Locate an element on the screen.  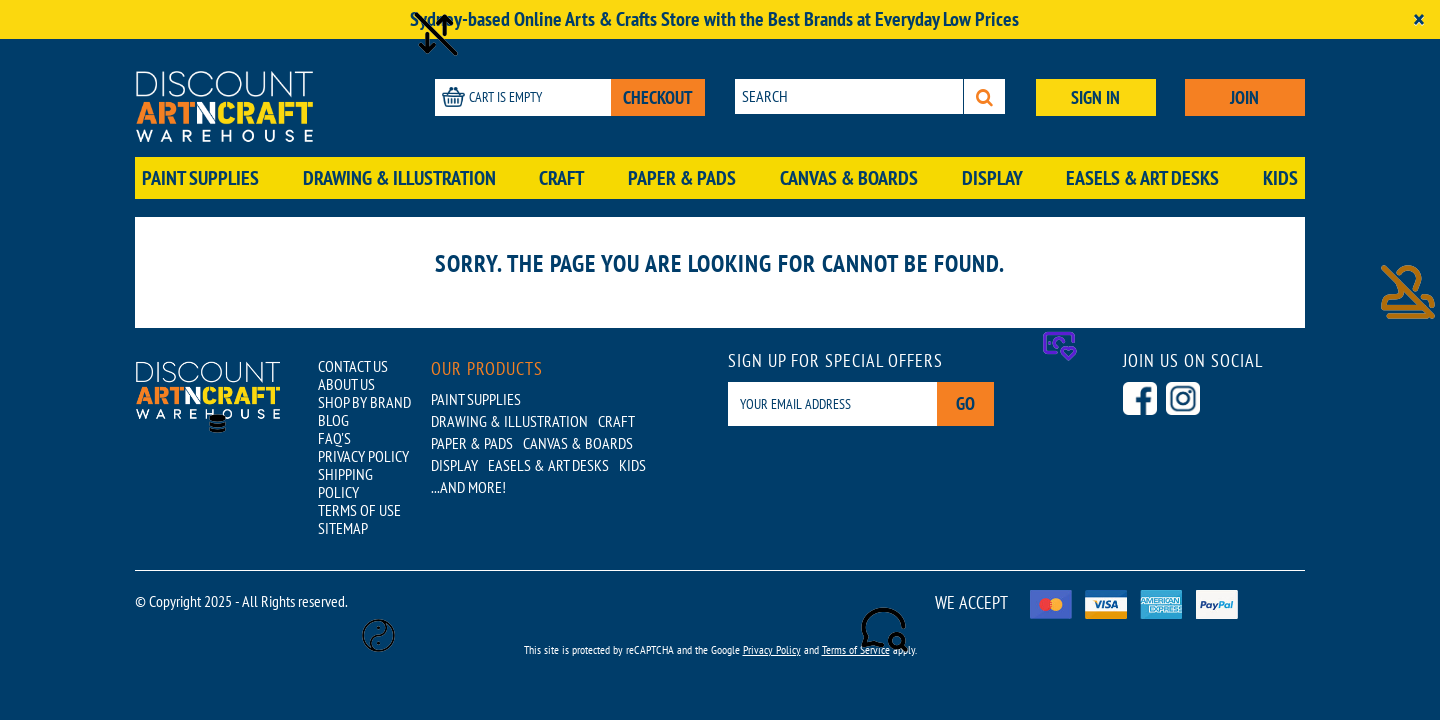
toggle balance or harmony mode is located at coordinates (378, 635).